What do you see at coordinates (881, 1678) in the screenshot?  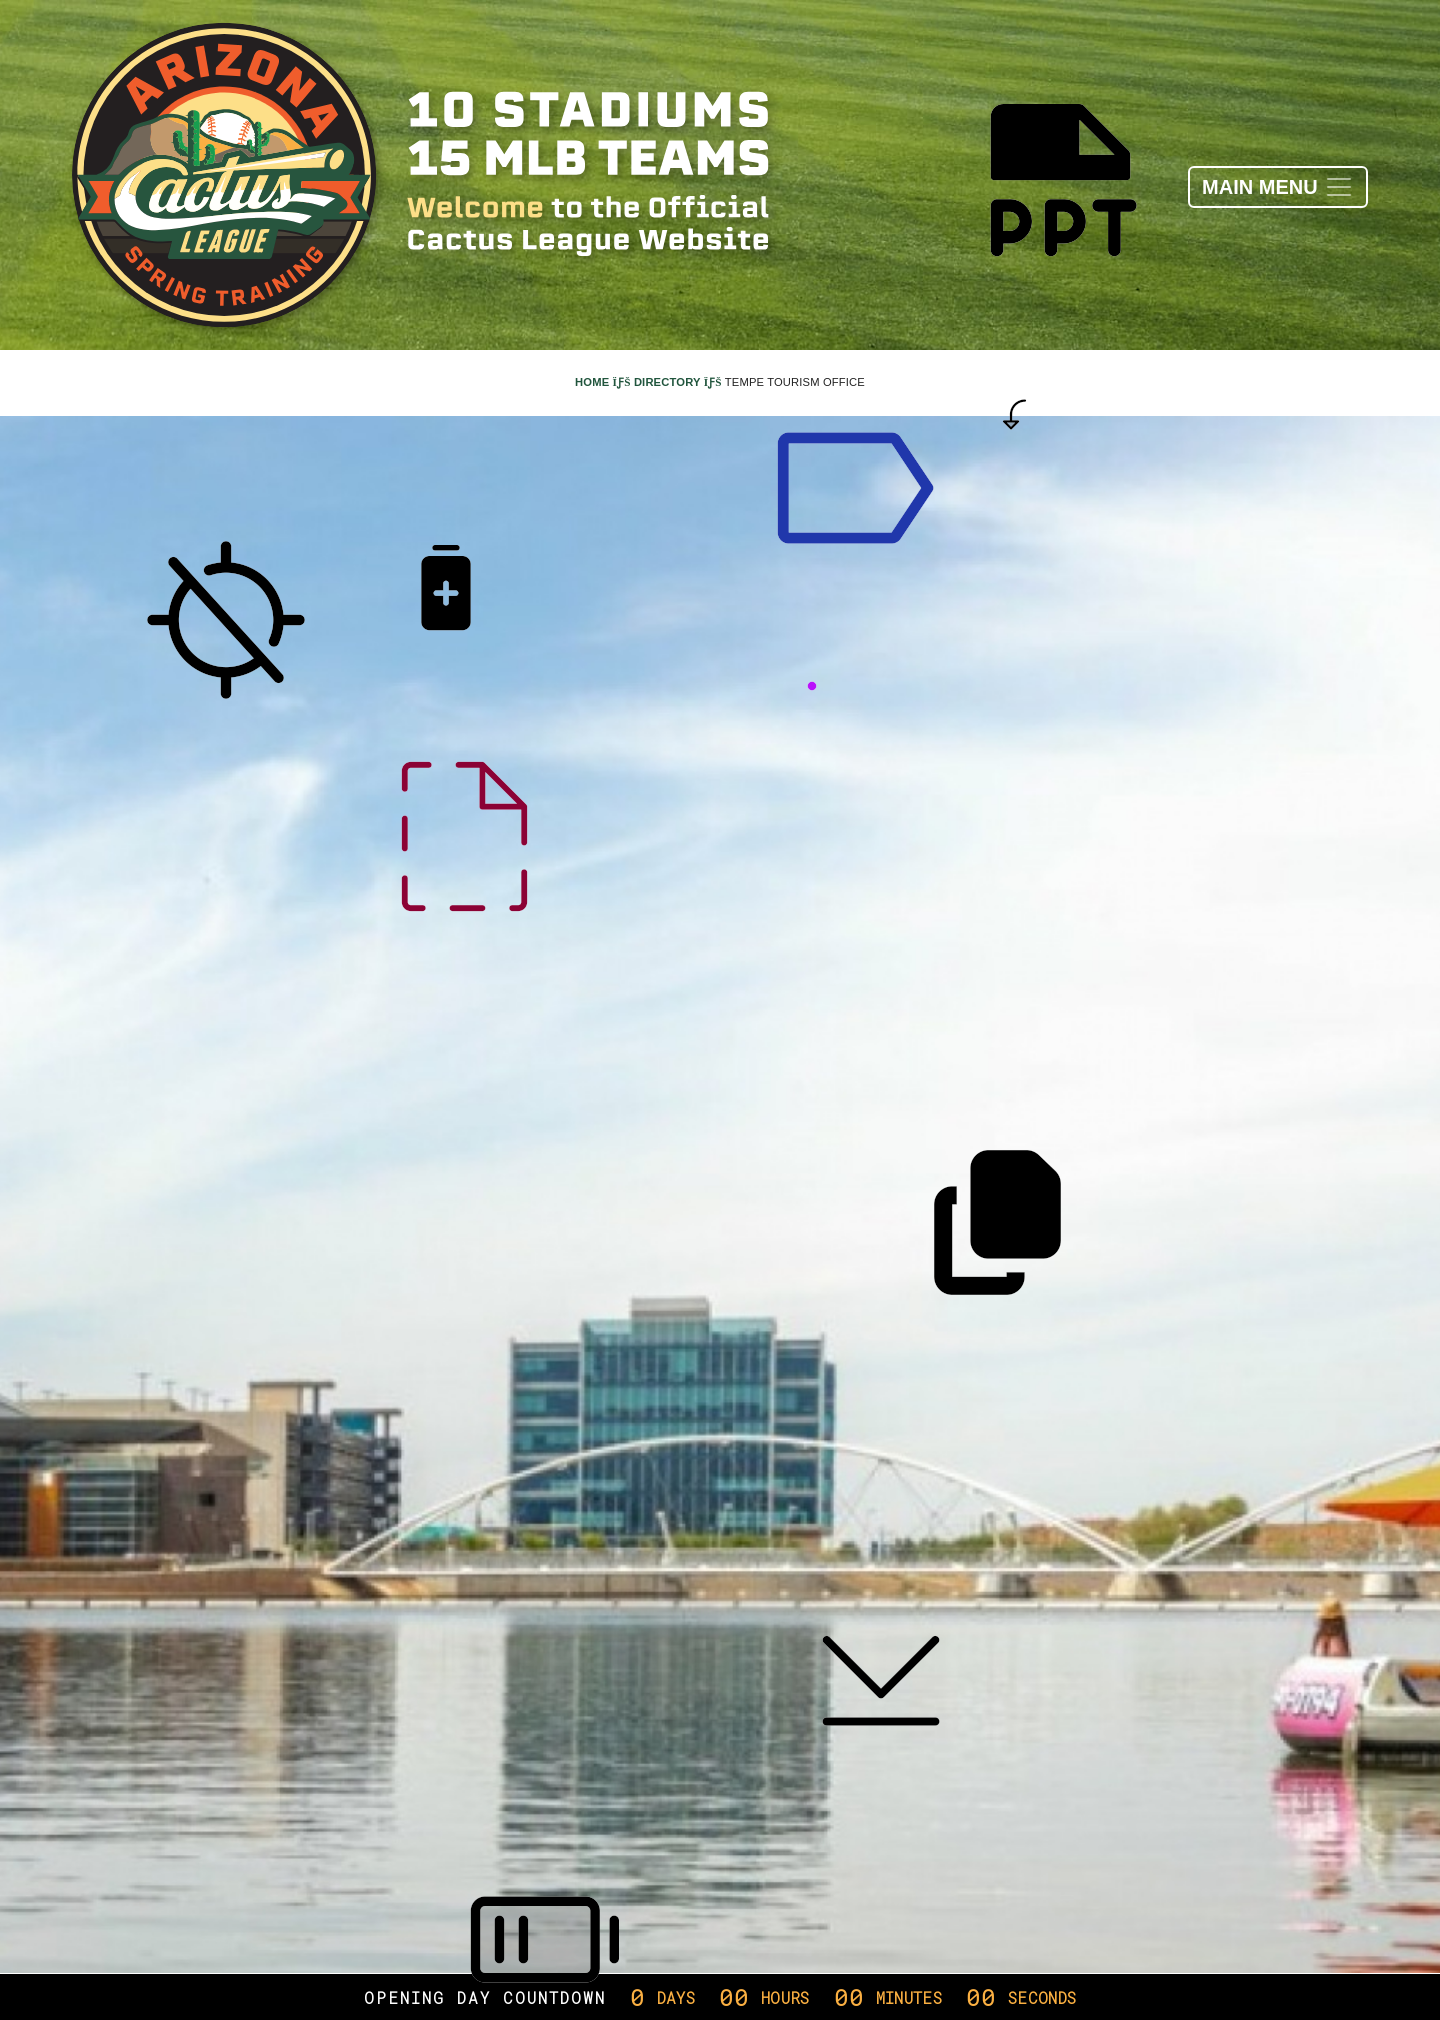 I see `collapse content or section` at bounding box center [881, 1678].